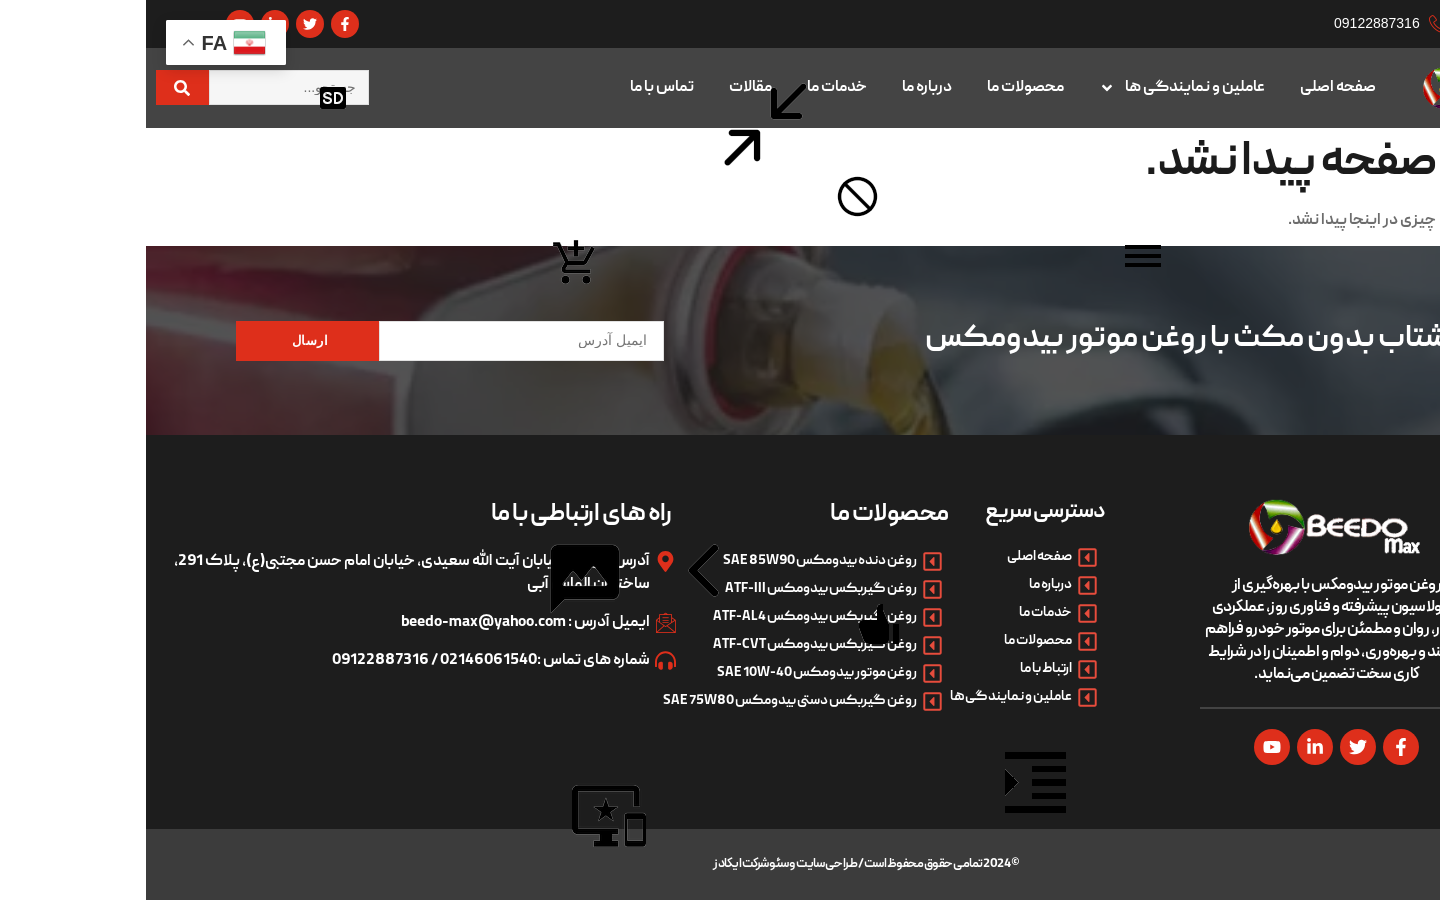 The image size is (1440, 900). I want to click on go back to the previous screen, so click(703, 570).